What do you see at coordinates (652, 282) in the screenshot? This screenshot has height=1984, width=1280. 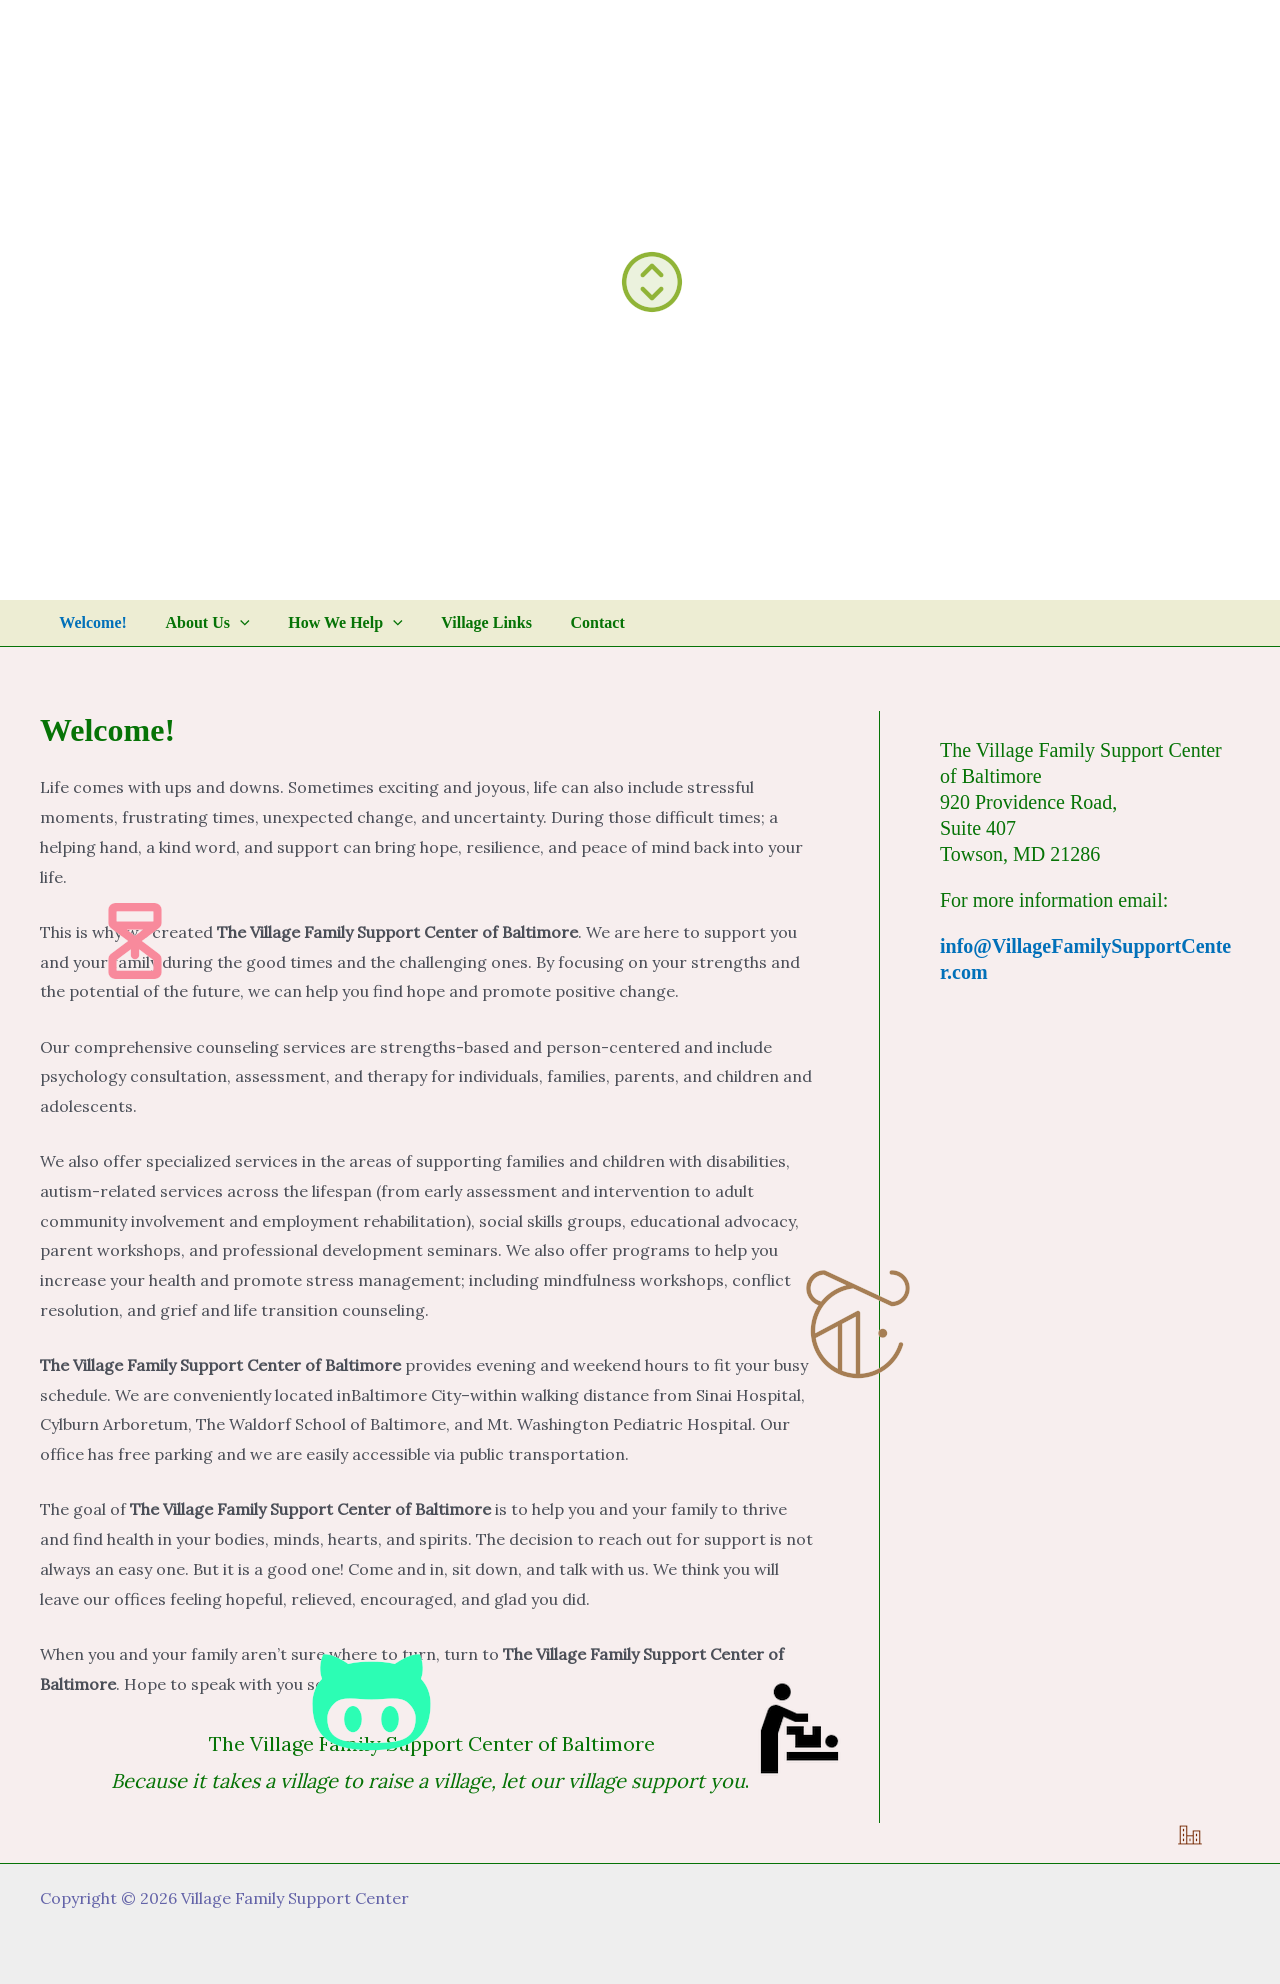 I see `expand or collapse a section` at bounding box center [652, 282].